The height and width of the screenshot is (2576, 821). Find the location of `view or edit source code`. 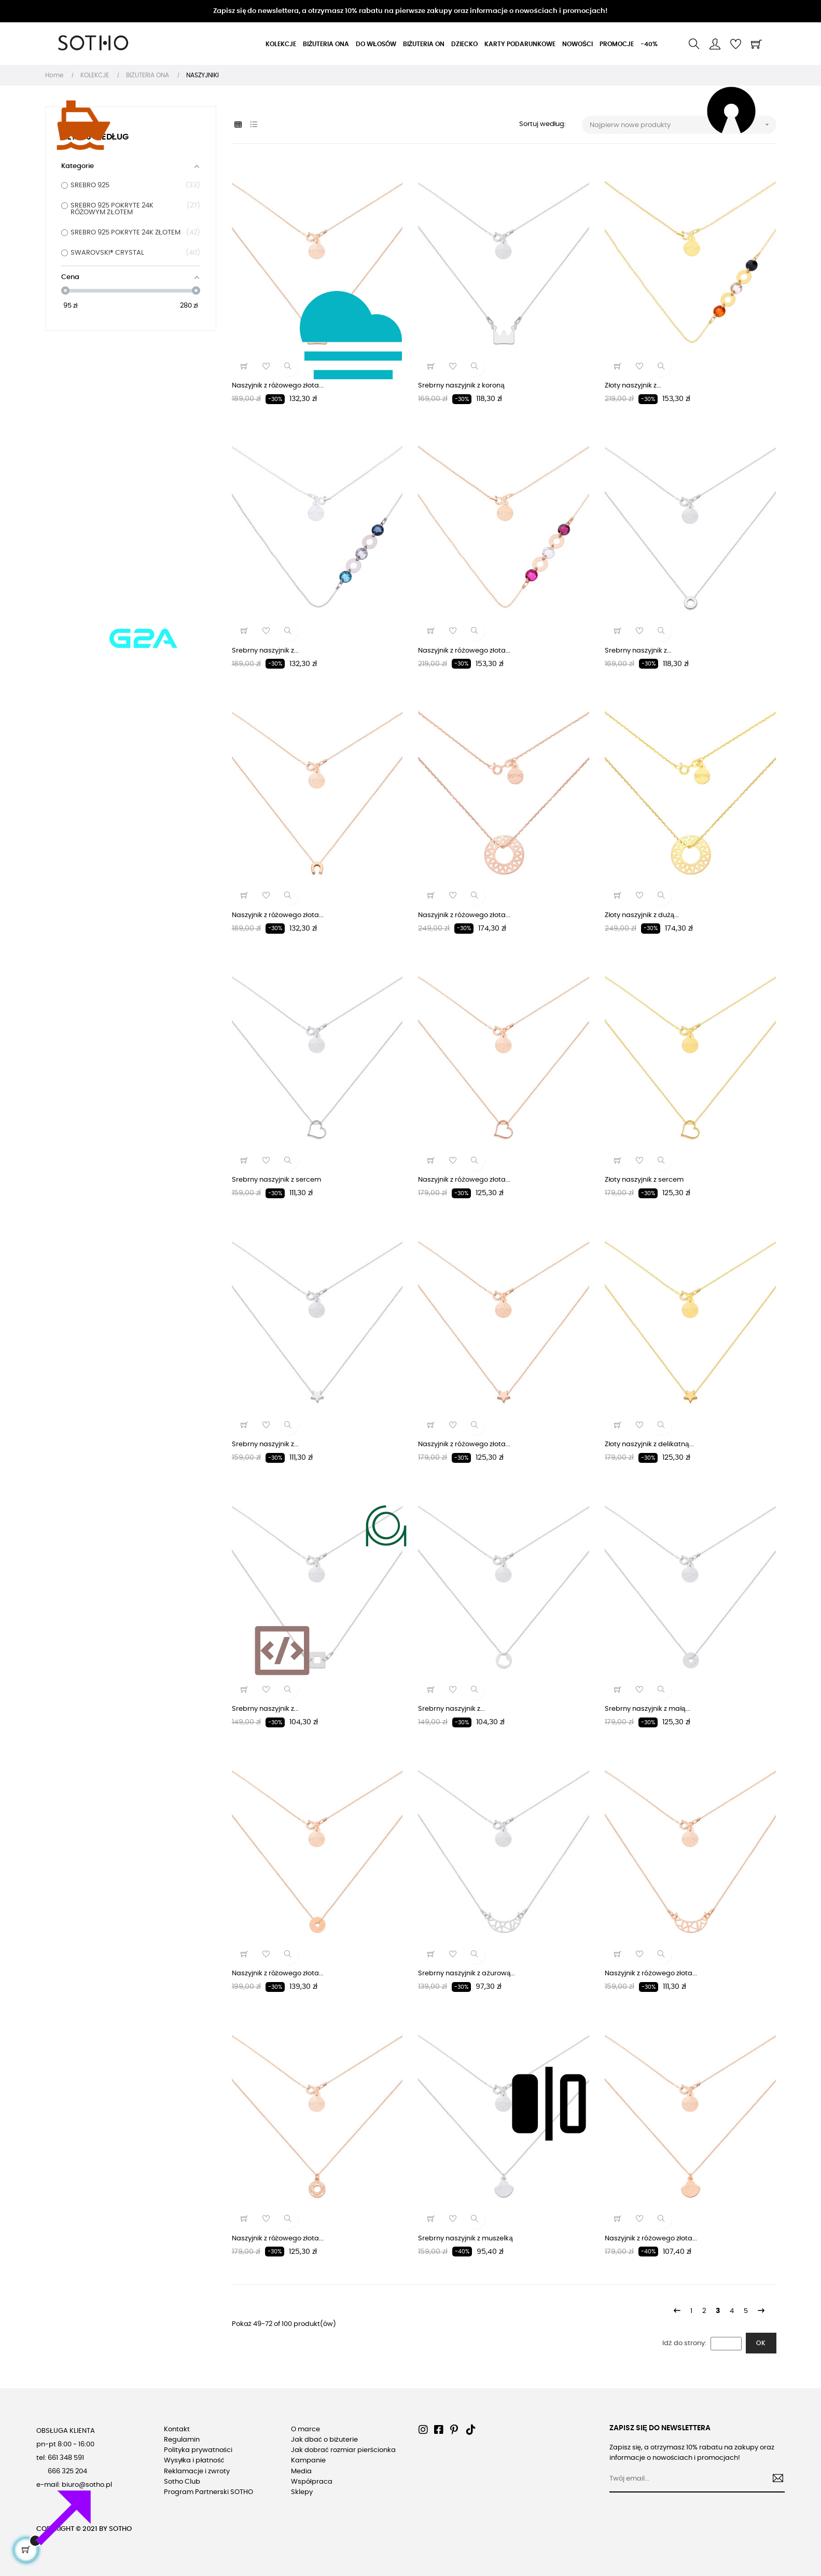

view or edit source code is located at coordinates (282, 1651).